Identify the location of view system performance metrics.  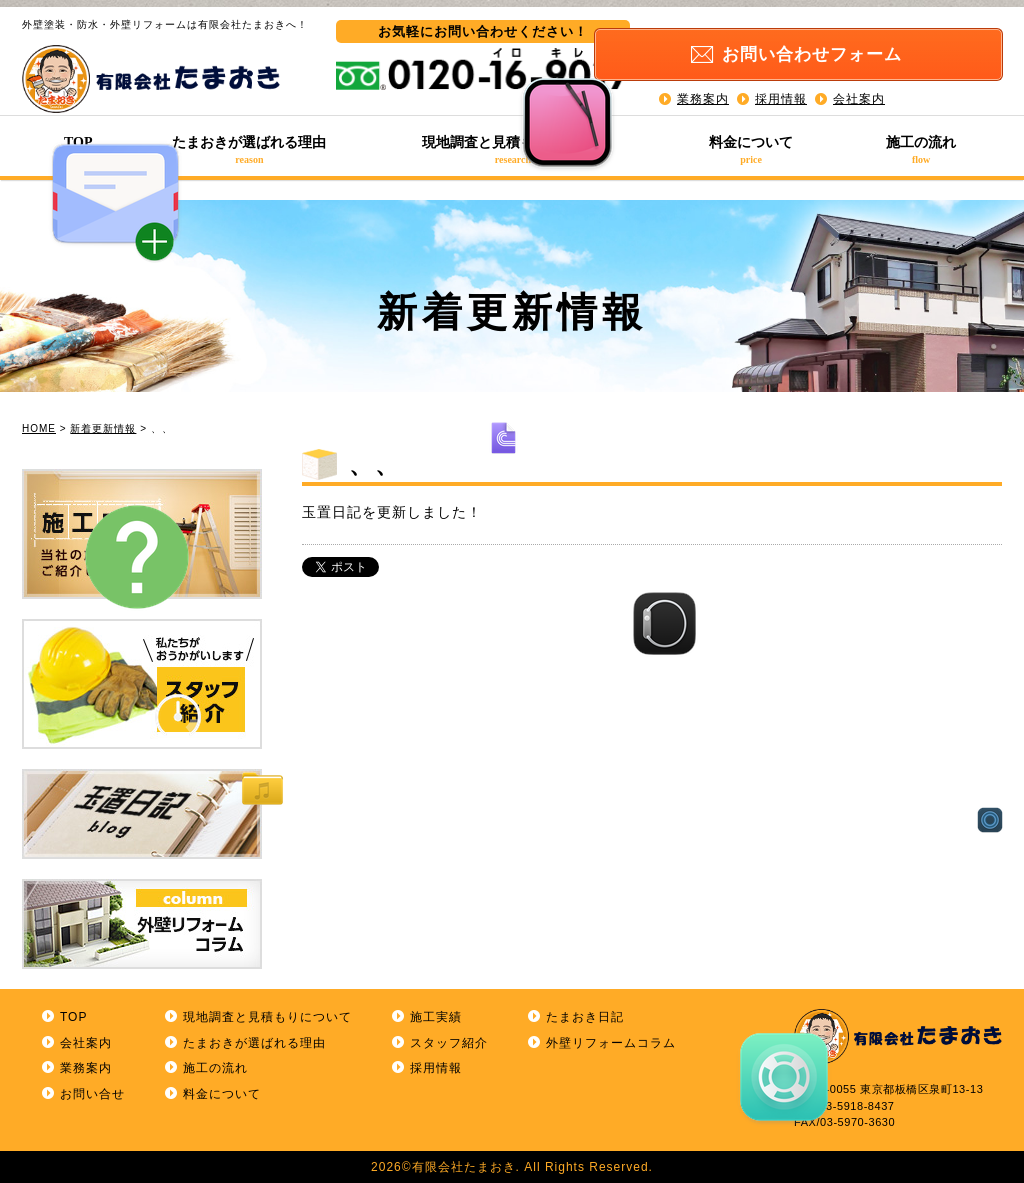
(178, 715).